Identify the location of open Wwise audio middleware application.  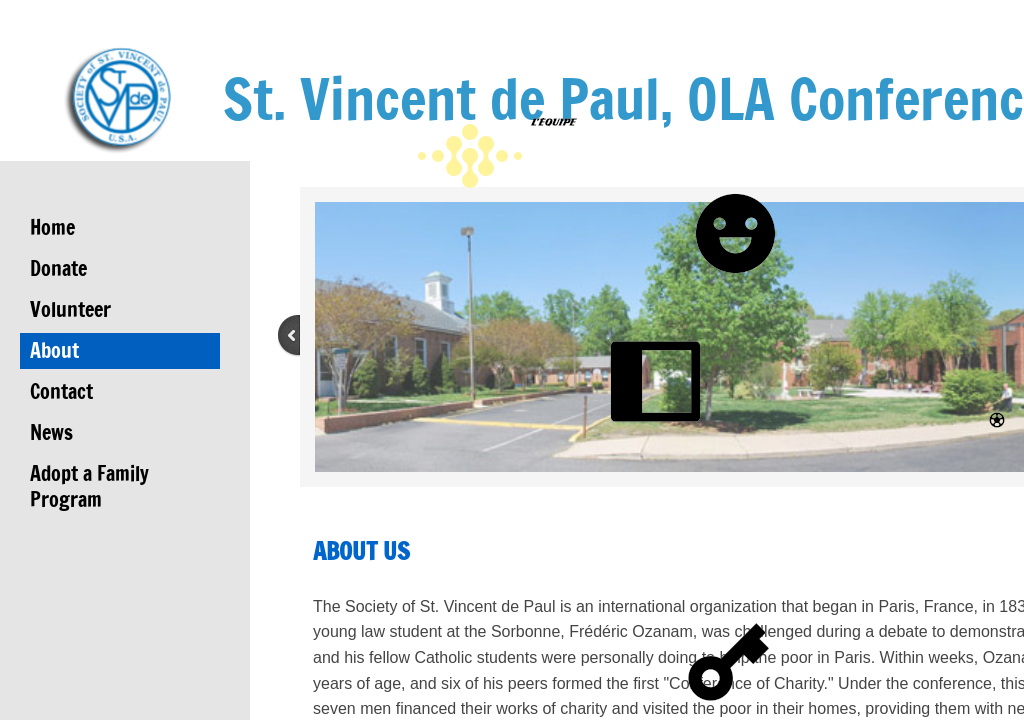
(470, 156).